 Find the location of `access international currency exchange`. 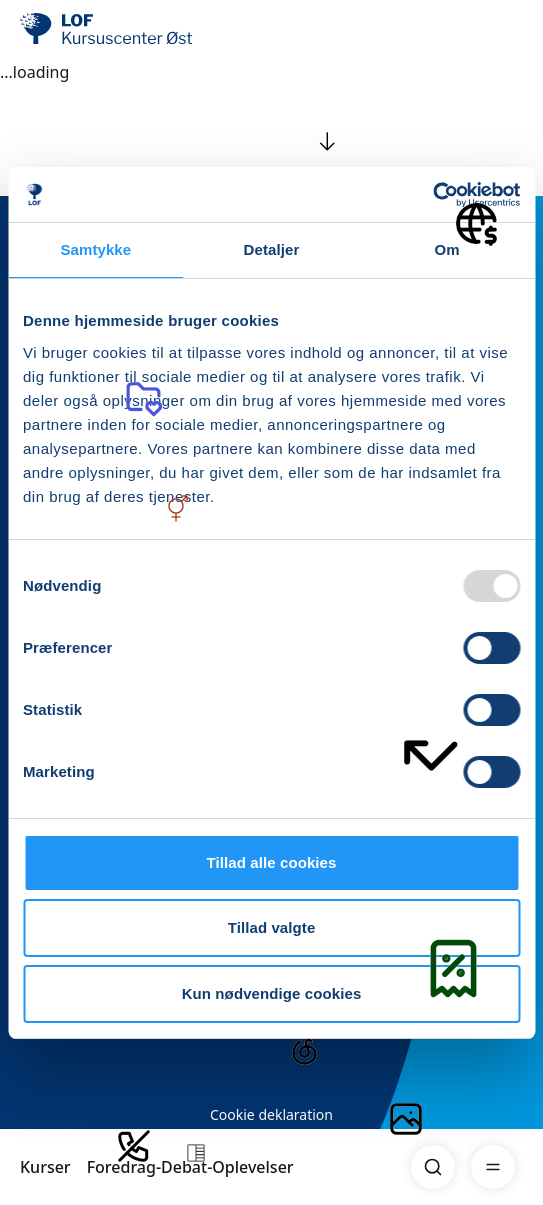

access international currency exchange is located at coordinates (476, 223).